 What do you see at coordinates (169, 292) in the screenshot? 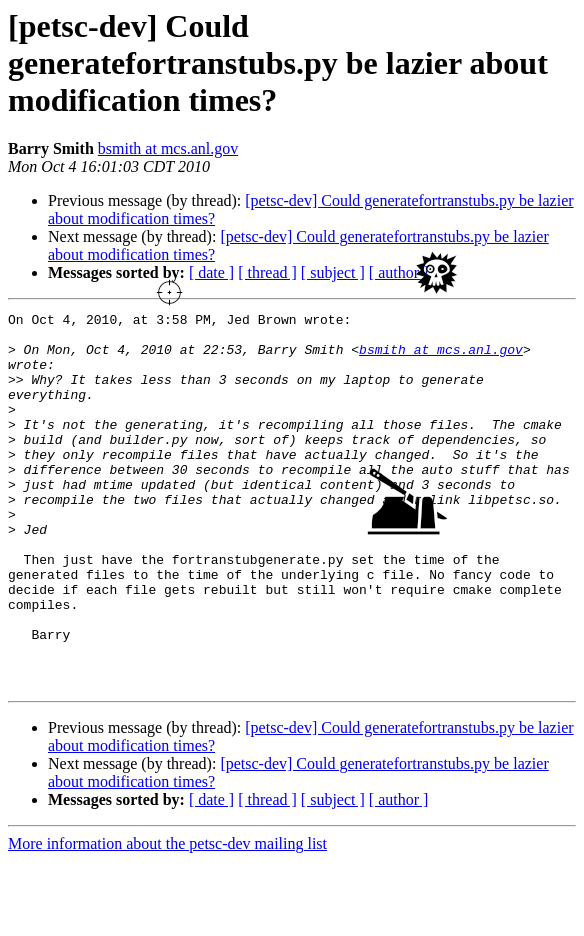
I see `aim or target an object in a game` at bounding box center [169, 292].